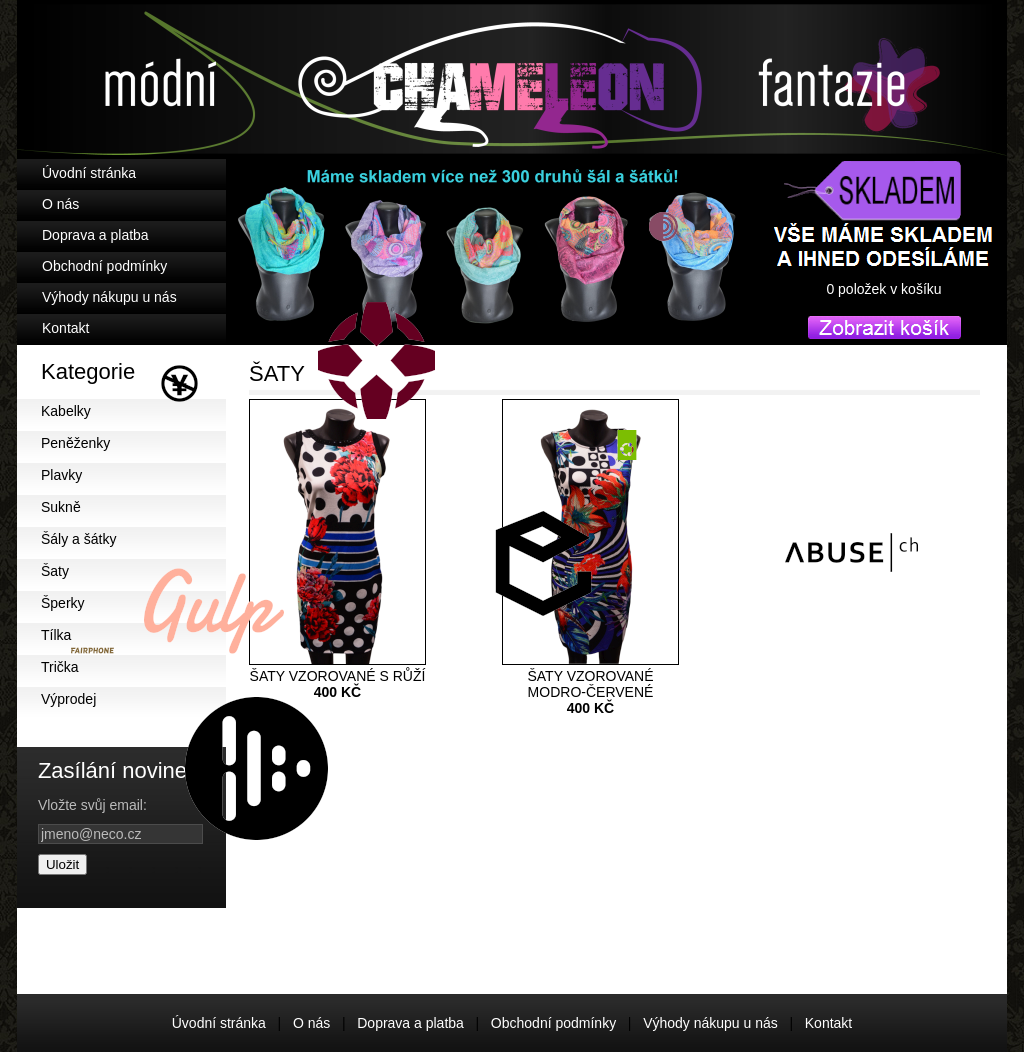 This screenshot has height=1052, width=1024. What do you see at coordinates (214, 611) in the screenshot?
I see `gulp.js task runner logo` at bounding box center [214, 611].